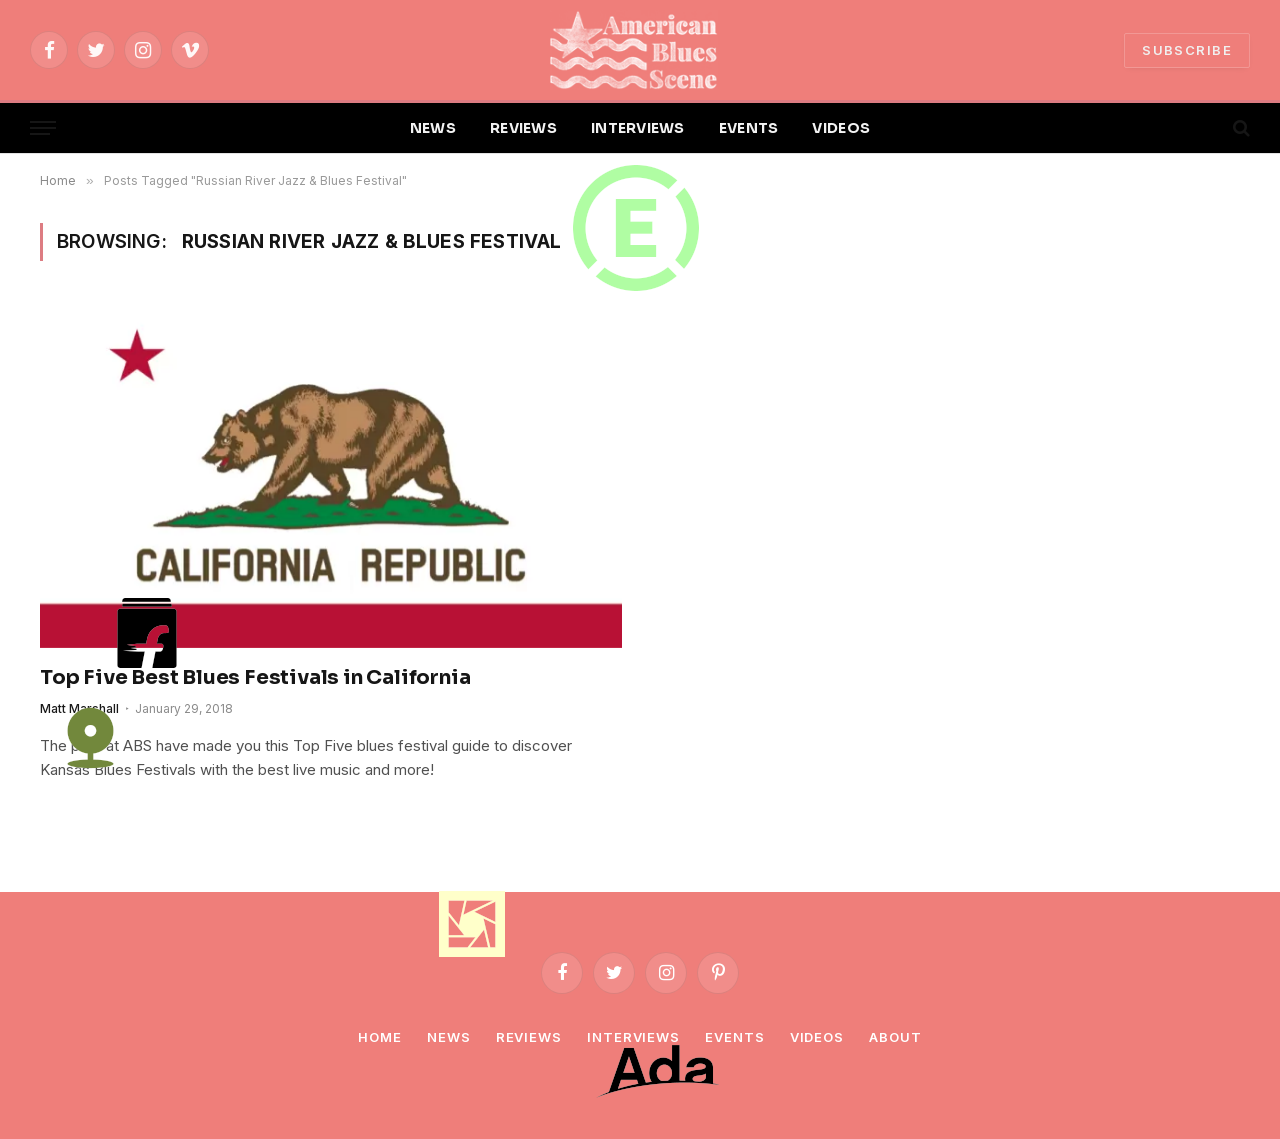  What do you see at coordinates (147, 633) in the screenshot?
I see `open the Flipkart shopping app` at bounding box center [147, 633].